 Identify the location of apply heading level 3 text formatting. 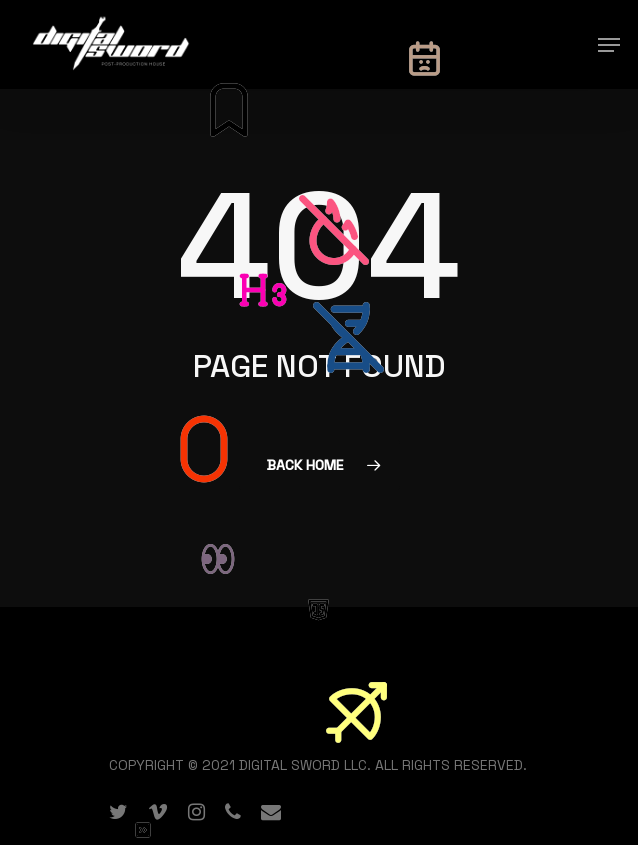
(263, 290).